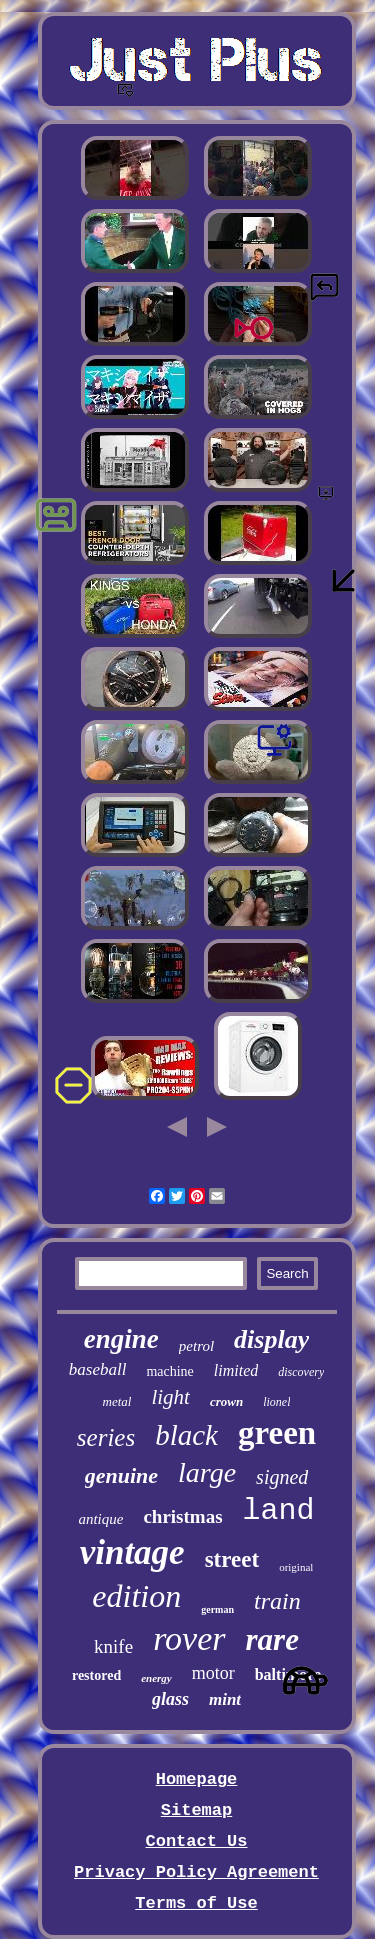 Image resolution: width=375 pixels, height=1939 pixels. What do you see at coordinates (343, 580) in the screenshot?
I see `navigate to the bottom-left corner` at bounding box center [343, 580].